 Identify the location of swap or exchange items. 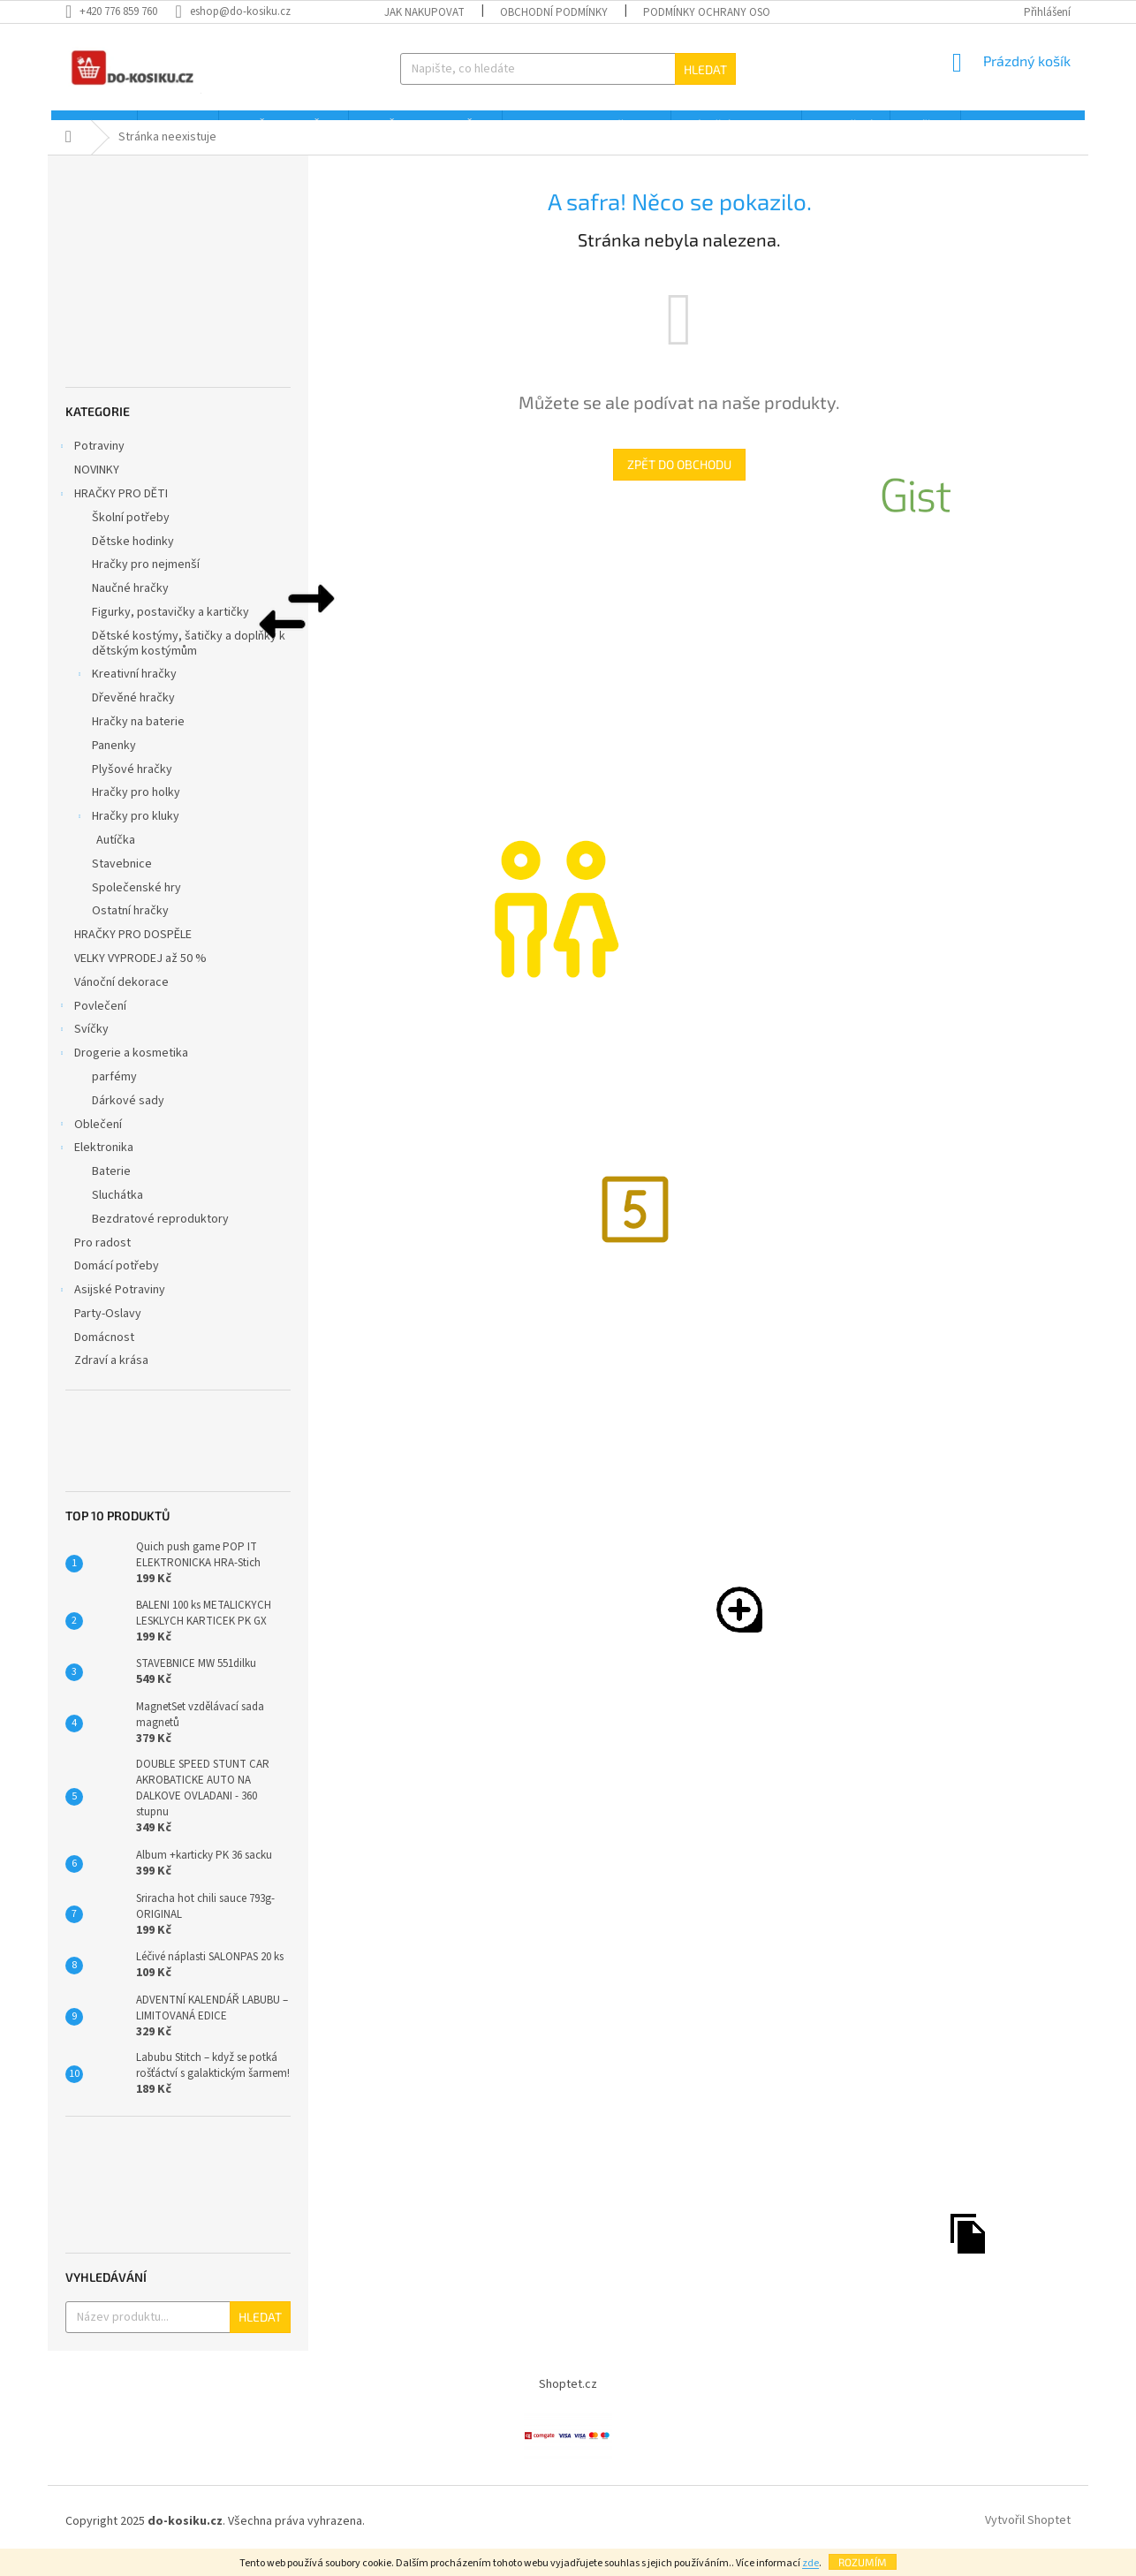
(297, 611).